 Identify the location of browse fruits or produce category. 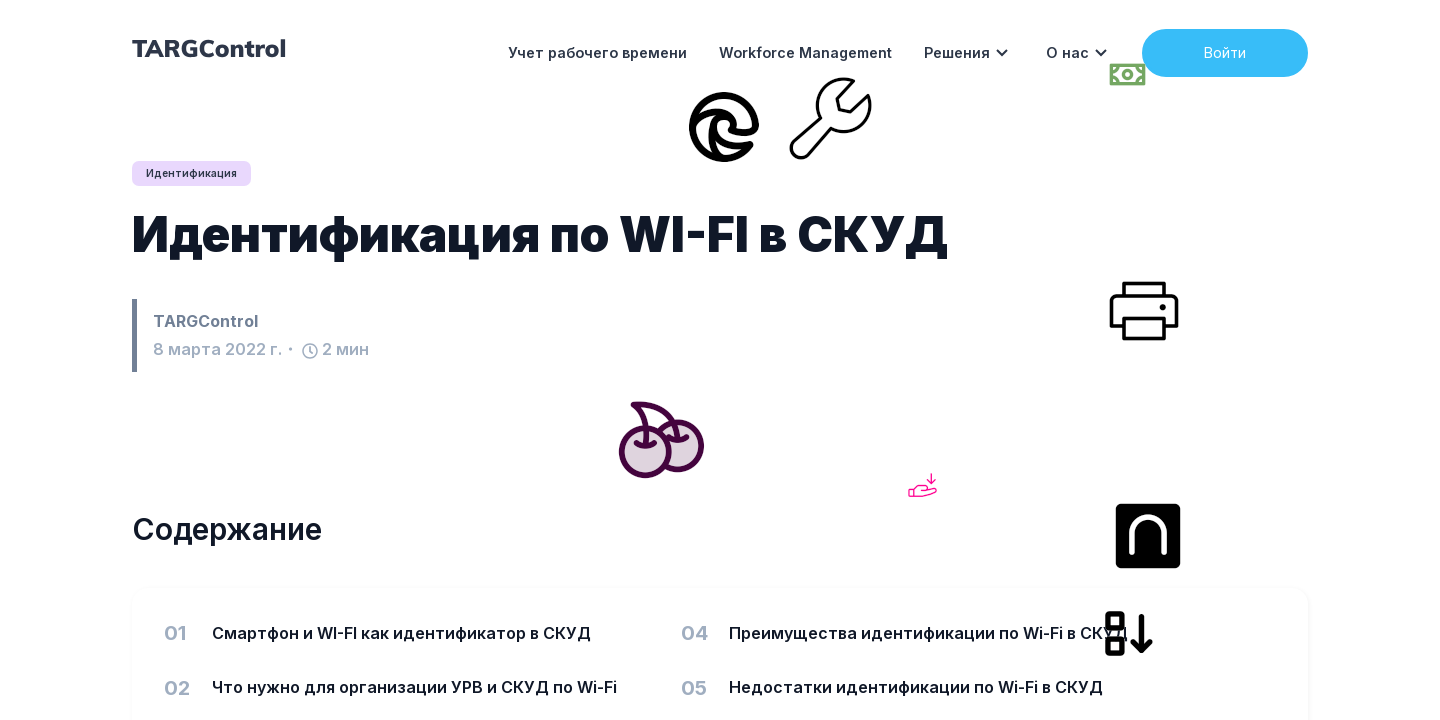
(660, 440).